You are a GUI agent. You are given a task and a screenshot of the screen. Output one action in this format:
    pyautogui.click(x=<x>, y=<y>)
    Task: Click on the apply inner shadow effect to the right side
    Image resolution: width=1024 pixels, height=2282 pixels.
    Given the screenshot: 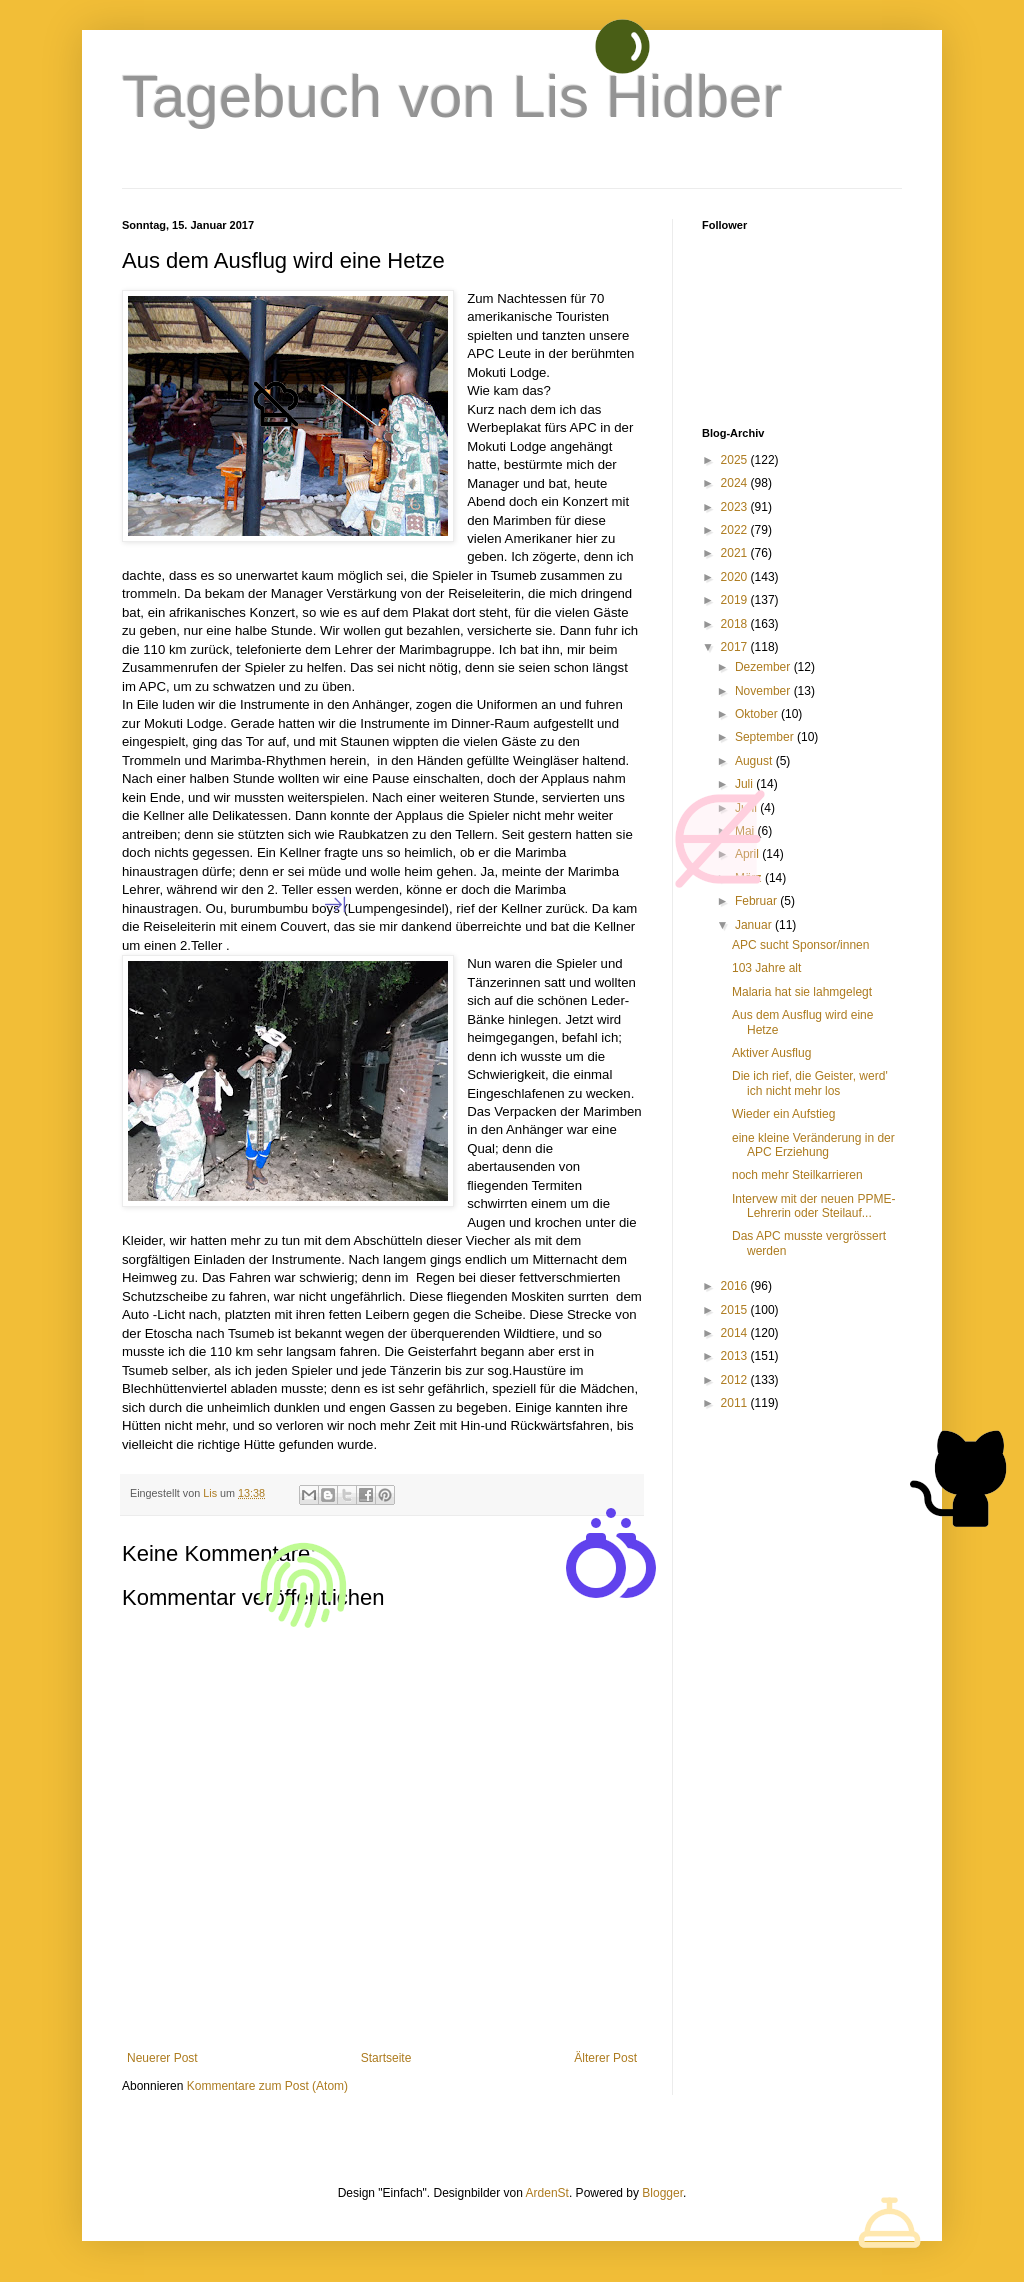 What is the action you would take?
    pyautogui.click(x=622, y=46)
    